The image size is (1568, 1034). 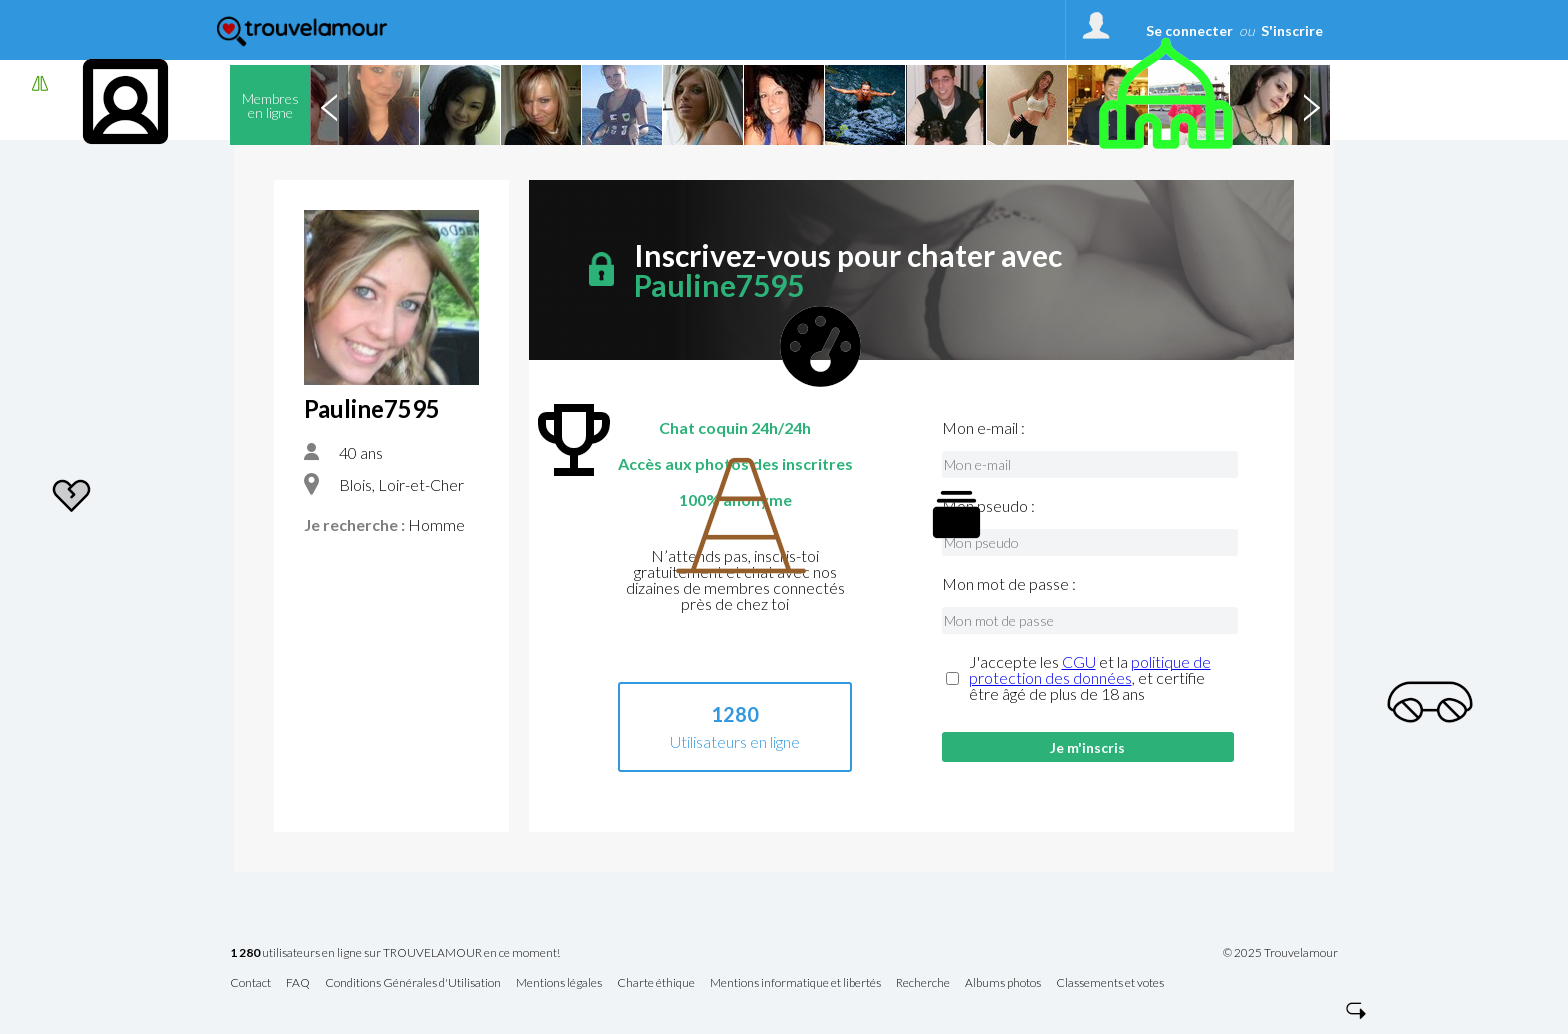 I want to click on access virtual reality or immersive mode, so click(x=1430, y=702).